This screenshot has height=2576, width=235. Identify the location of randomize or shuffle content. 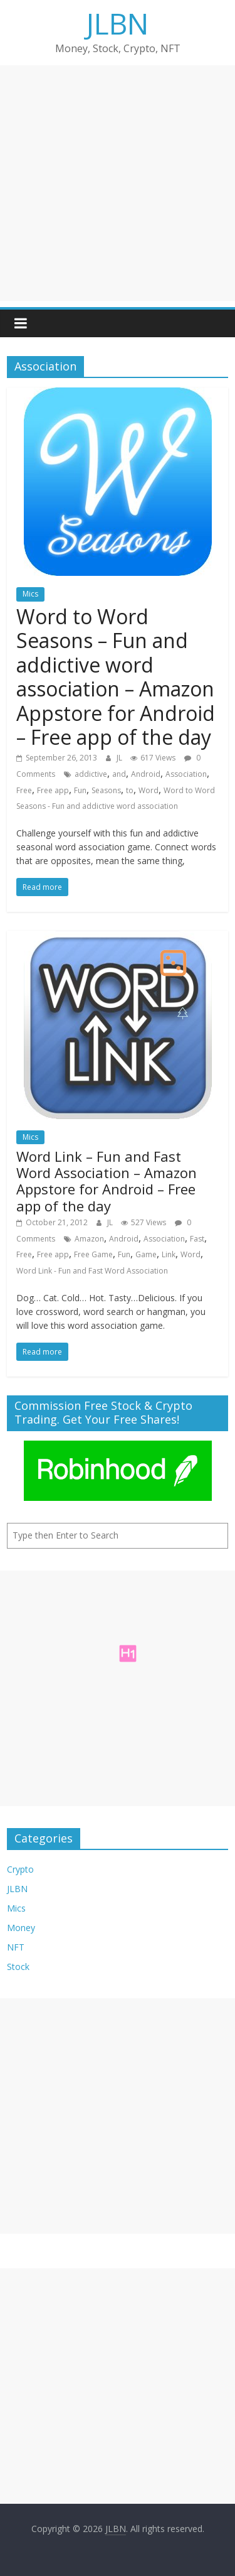
(173, 963).